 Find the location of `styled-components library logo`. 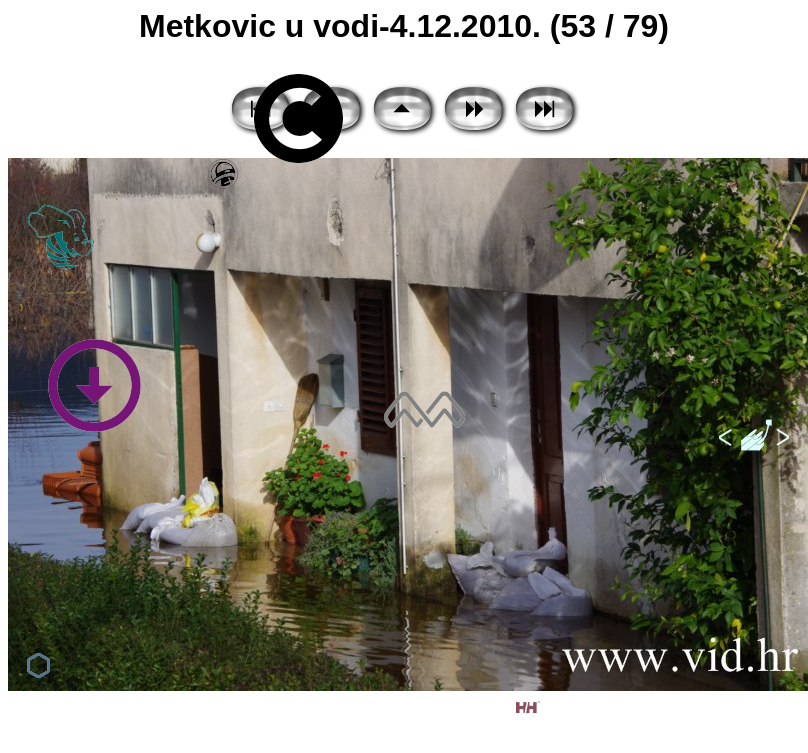

styled-components library logo is located at coordinates (754, 435).